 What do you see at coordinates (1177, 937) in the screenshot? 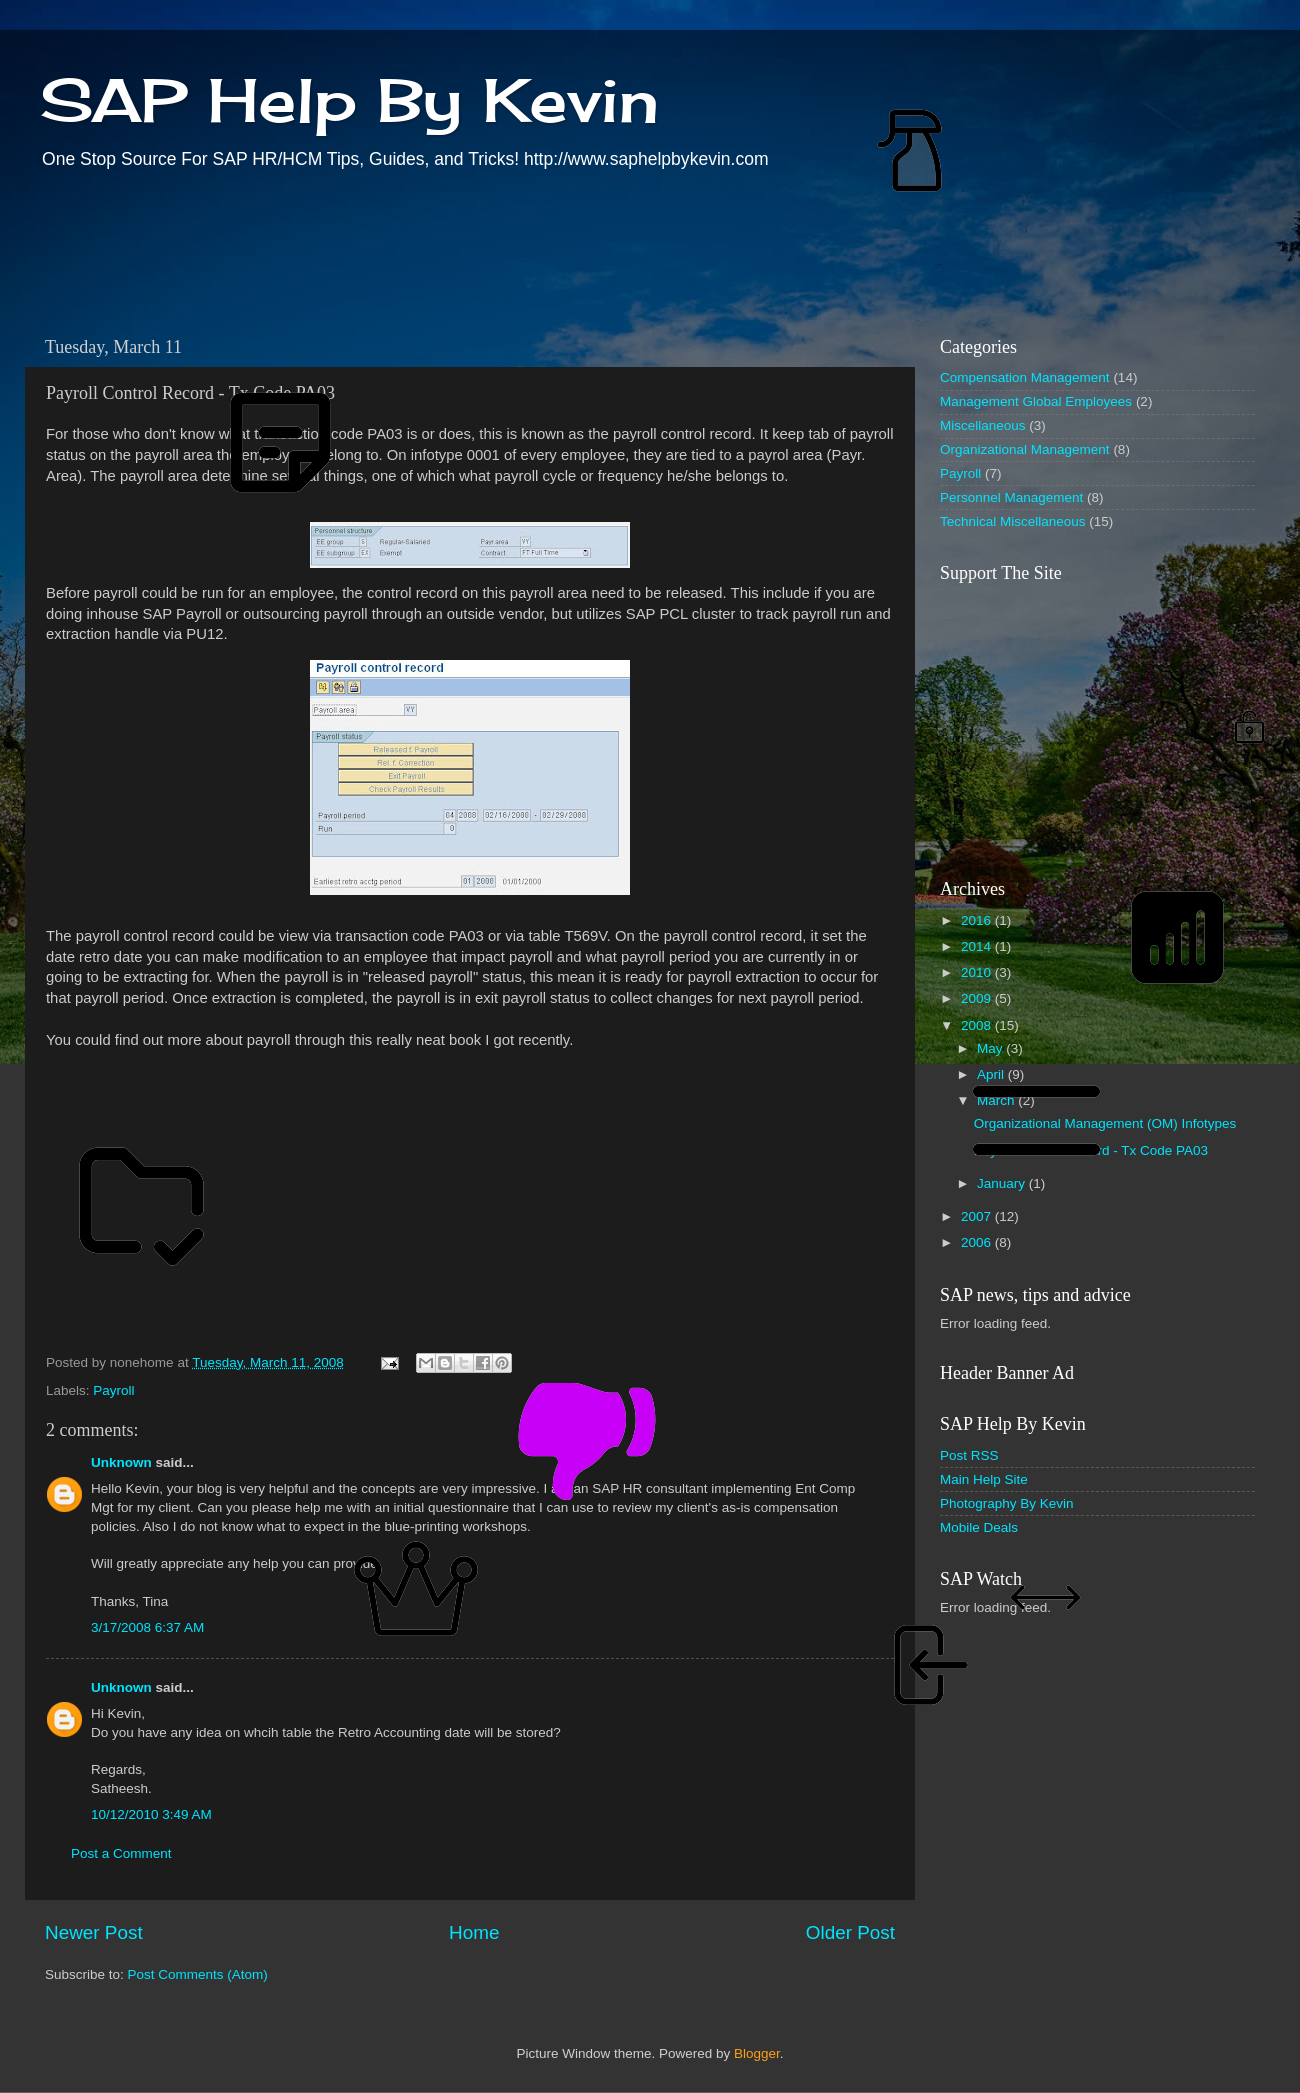
I see `view analytics dashboard` at bounding box center [1177, 937].